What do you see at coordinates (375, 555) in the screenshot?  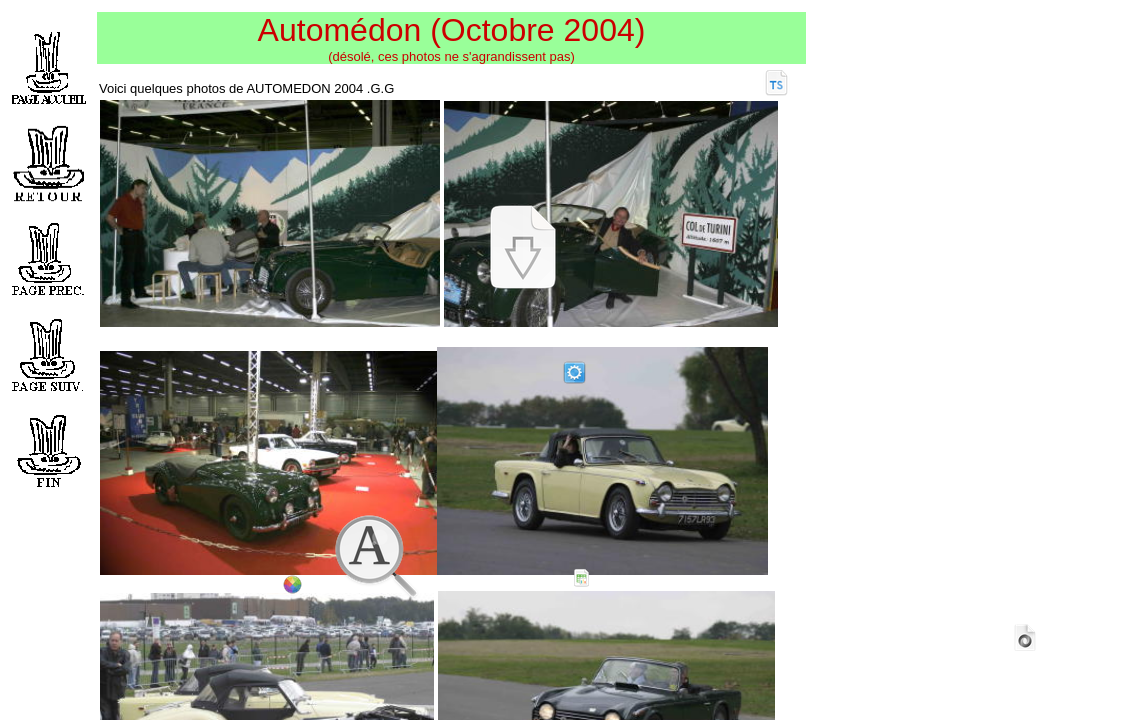 I see `search for files or documents` at bounding box center [375, 555].